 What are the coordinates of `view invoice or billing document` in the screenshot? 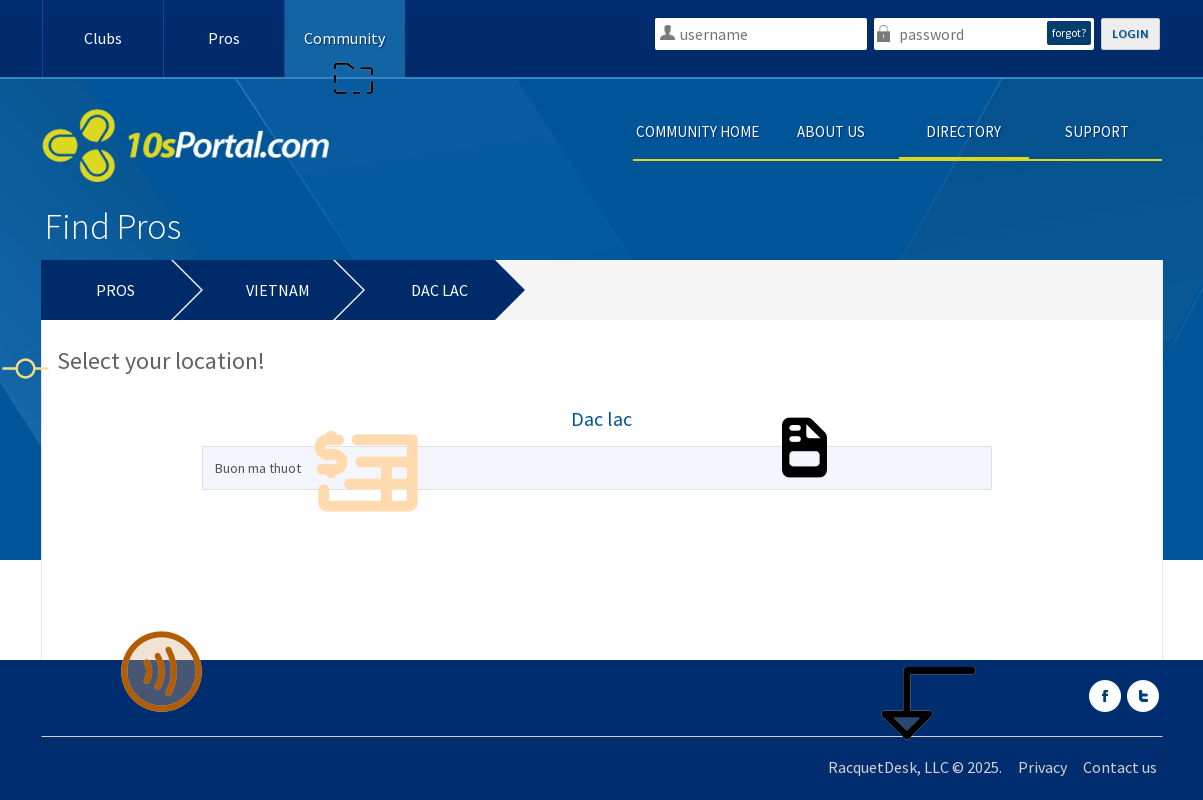 It's located at (804, 447).